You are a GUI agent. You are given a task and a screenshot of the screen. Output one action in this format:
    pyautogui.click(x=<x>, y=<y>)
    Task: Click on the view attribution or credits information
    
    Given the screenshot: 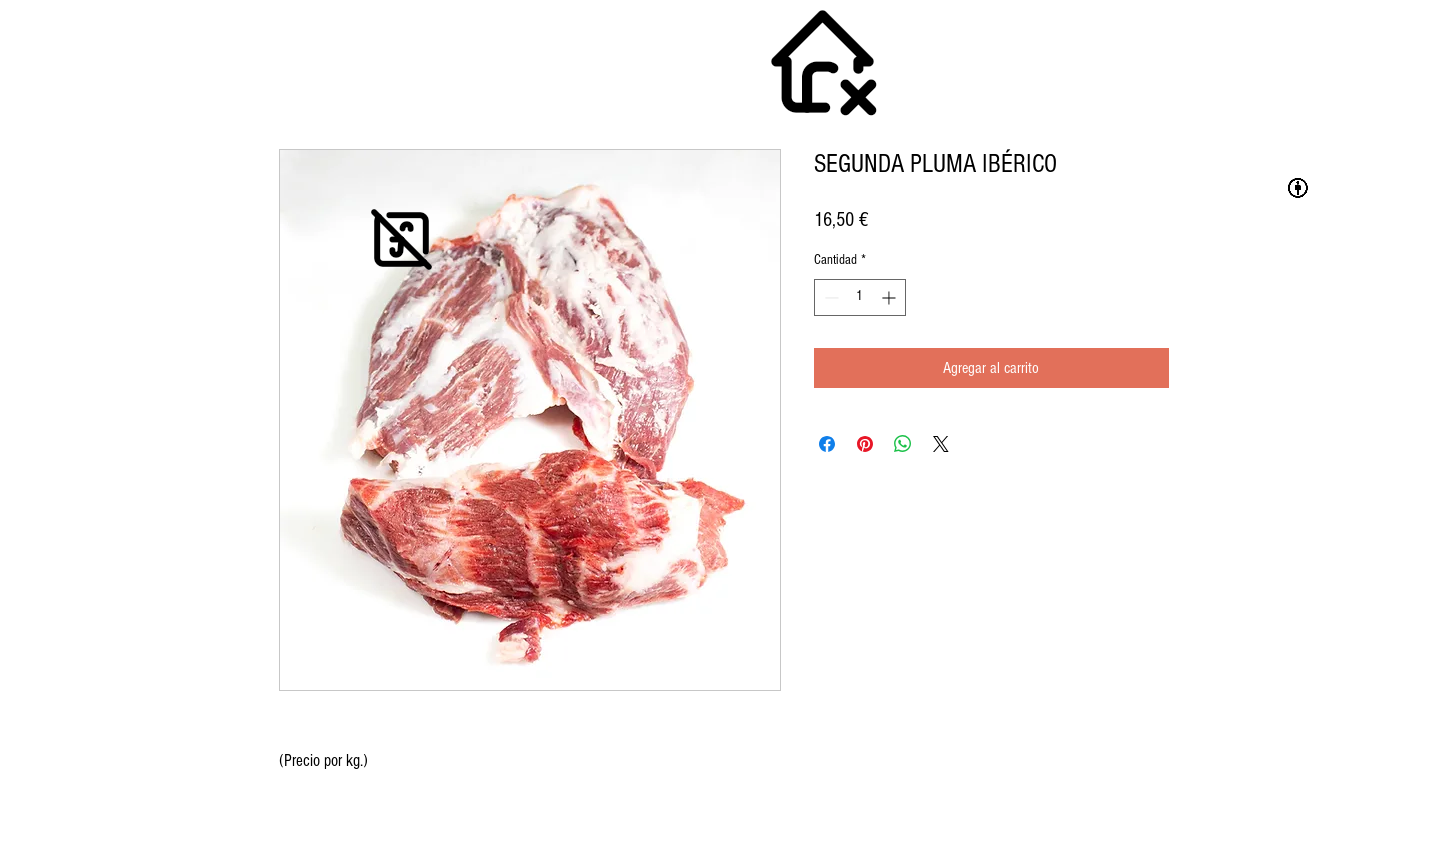 What is the action you would take?
    pyautogui.click(x=1298, y=188)
    